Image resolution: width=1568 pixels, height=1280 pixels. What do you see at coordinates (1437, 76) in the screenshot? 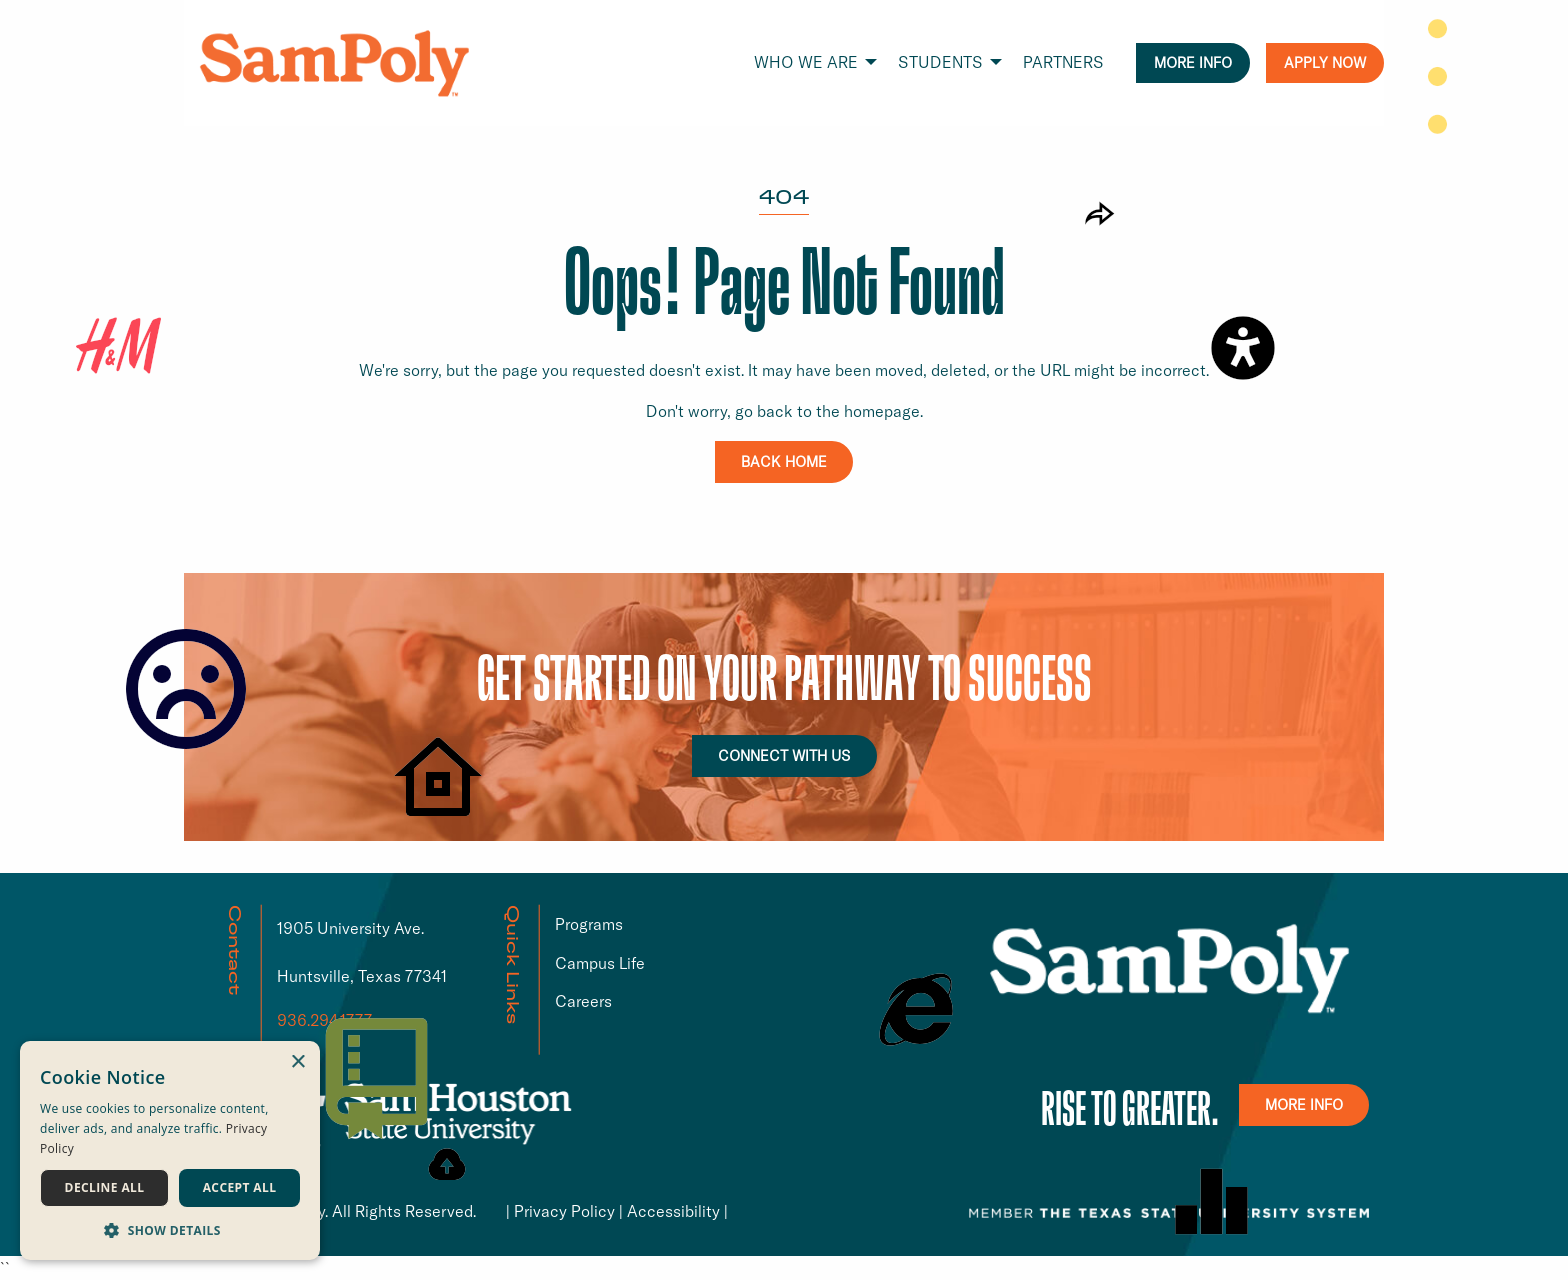
I see `open more options menu` at bounding box center [1437, 76].